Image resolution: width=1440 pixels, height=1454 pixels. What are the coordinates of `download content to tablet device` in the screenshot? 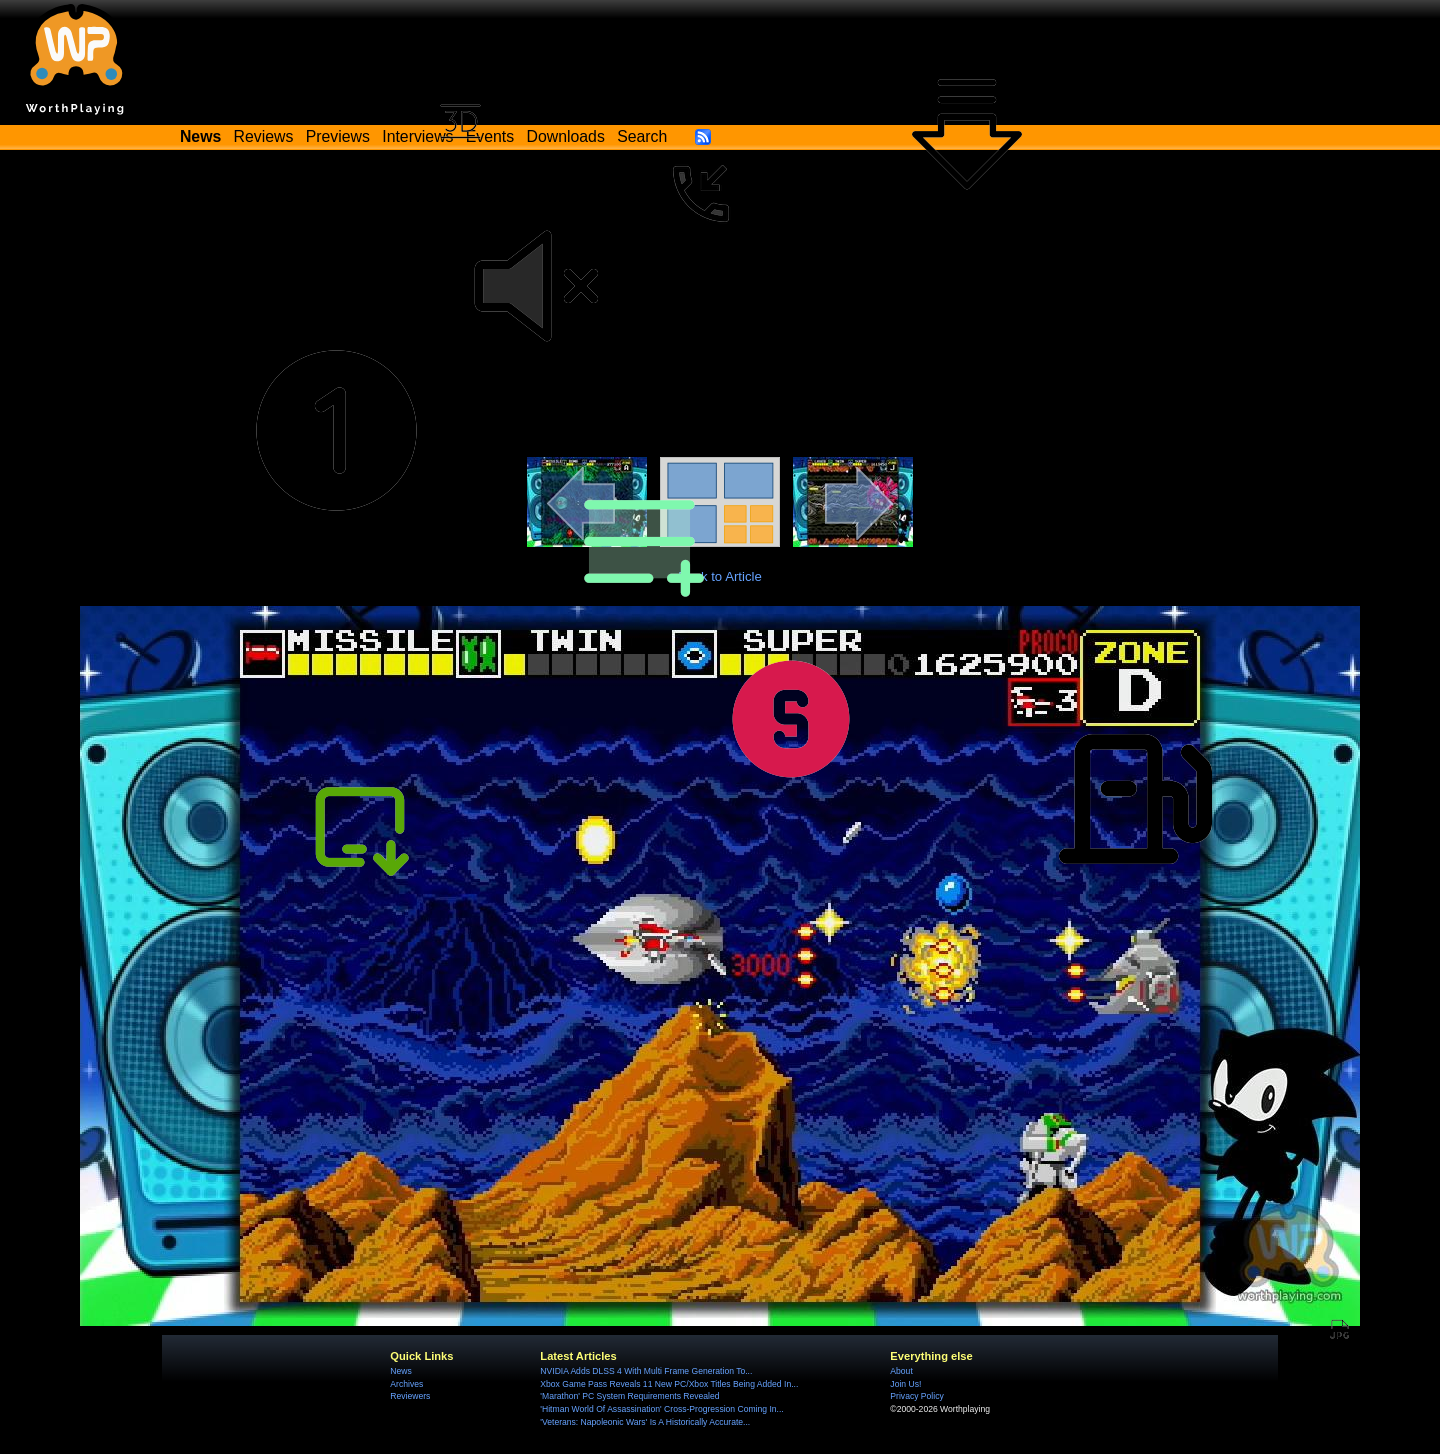 It's located at (360, 827).